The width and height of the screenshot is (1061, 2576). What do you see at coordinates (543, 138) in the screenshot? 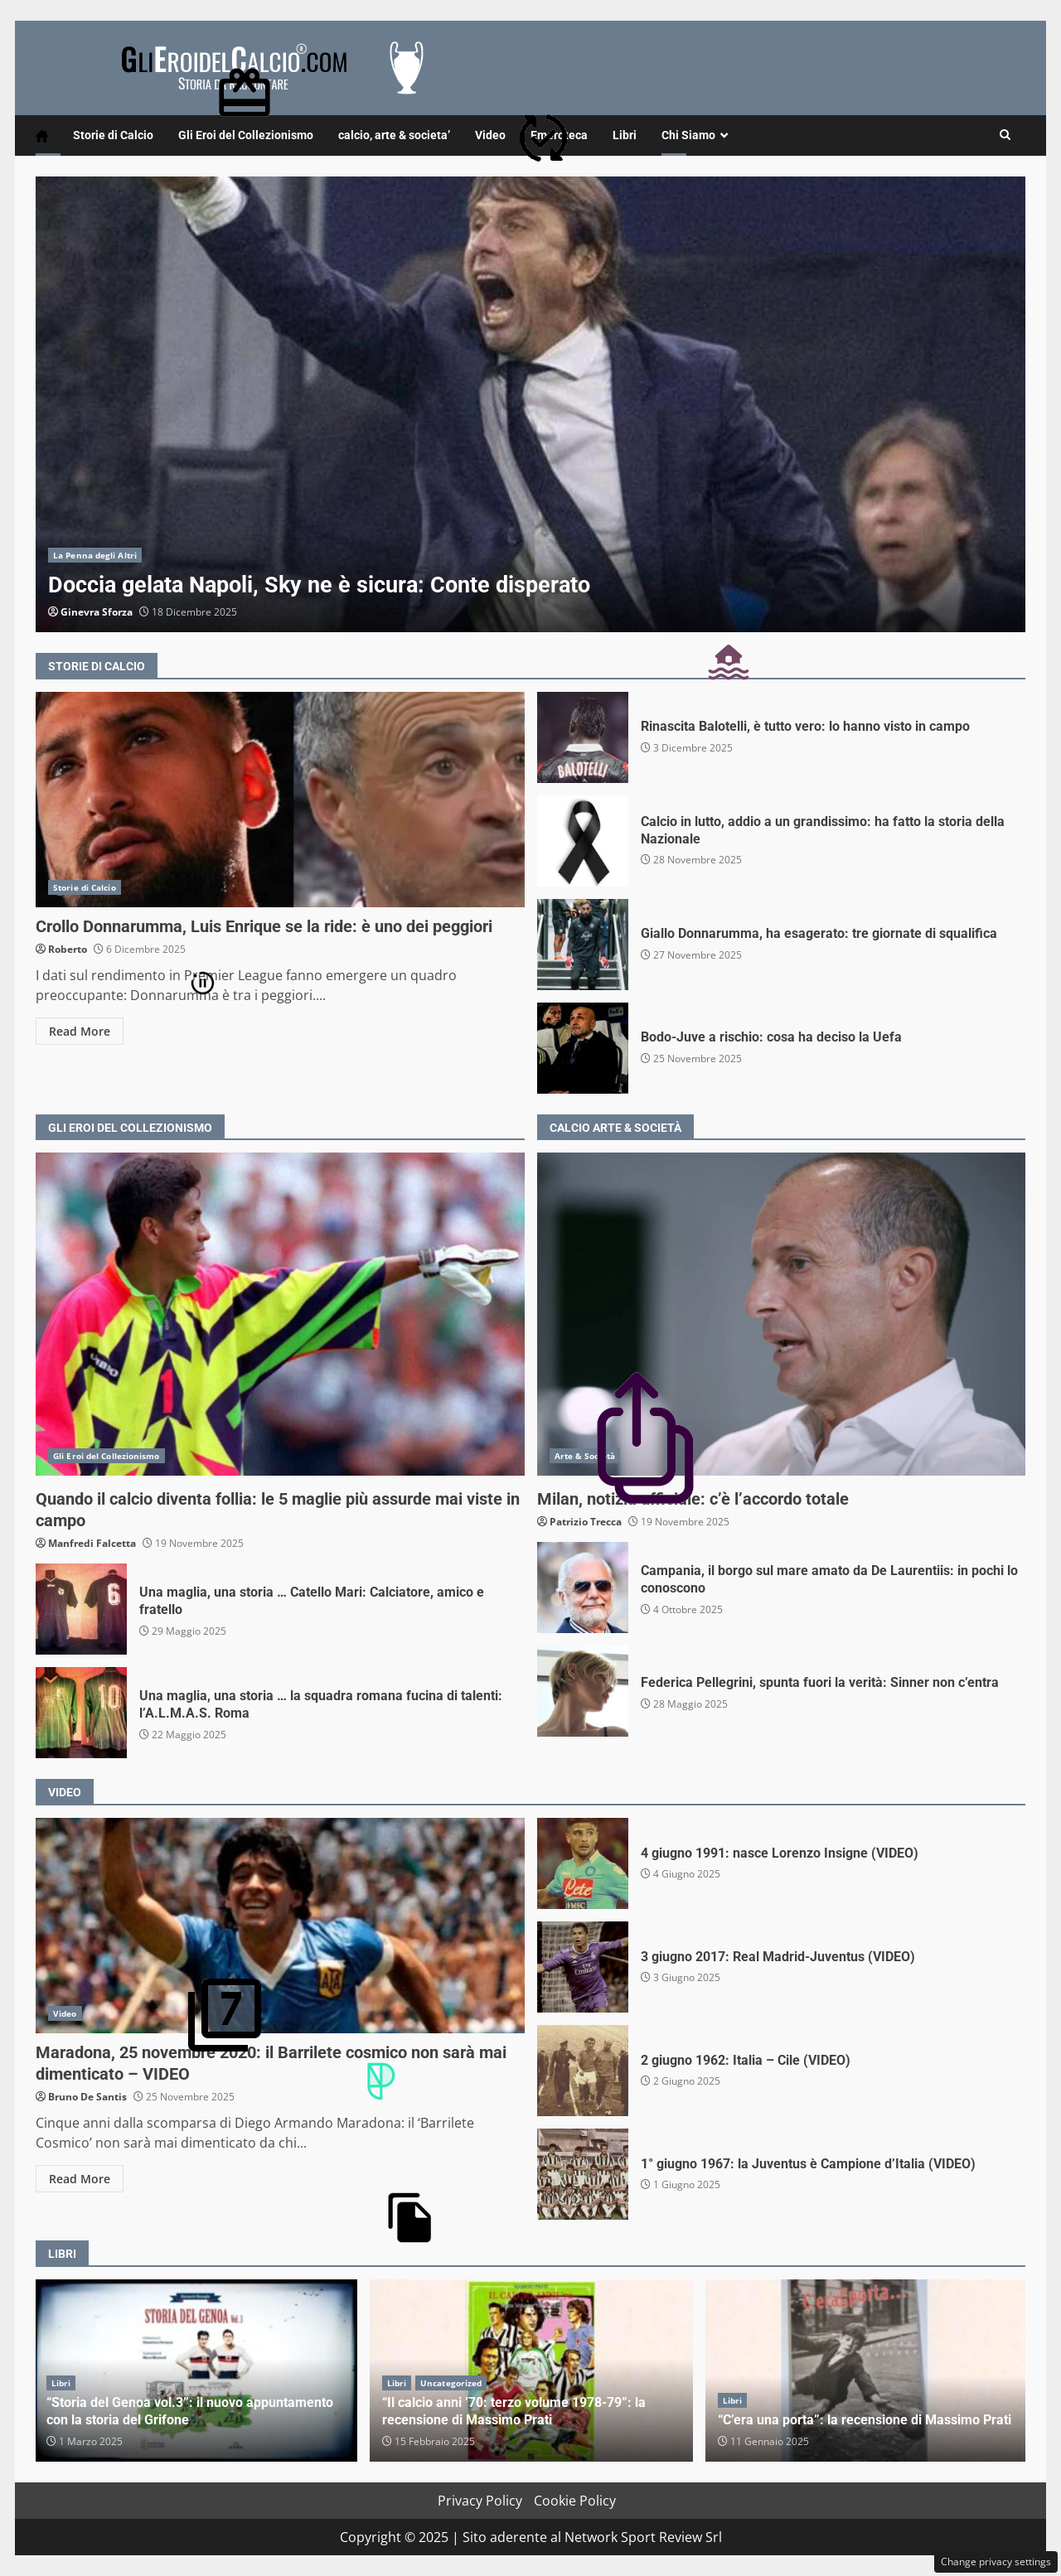
I see `sync or publish changes` at bounding box center [543, 138].